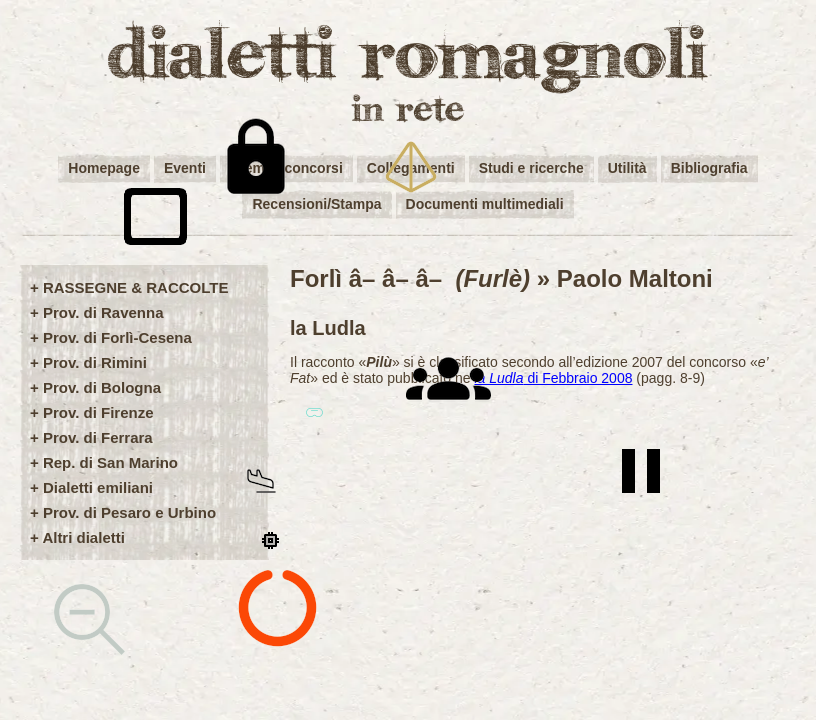 The width and height of the screenshot is (816, 720). Describe the element at coordinates (277, 607) in the screenshot. I see `loading or processing in progress` at that location.